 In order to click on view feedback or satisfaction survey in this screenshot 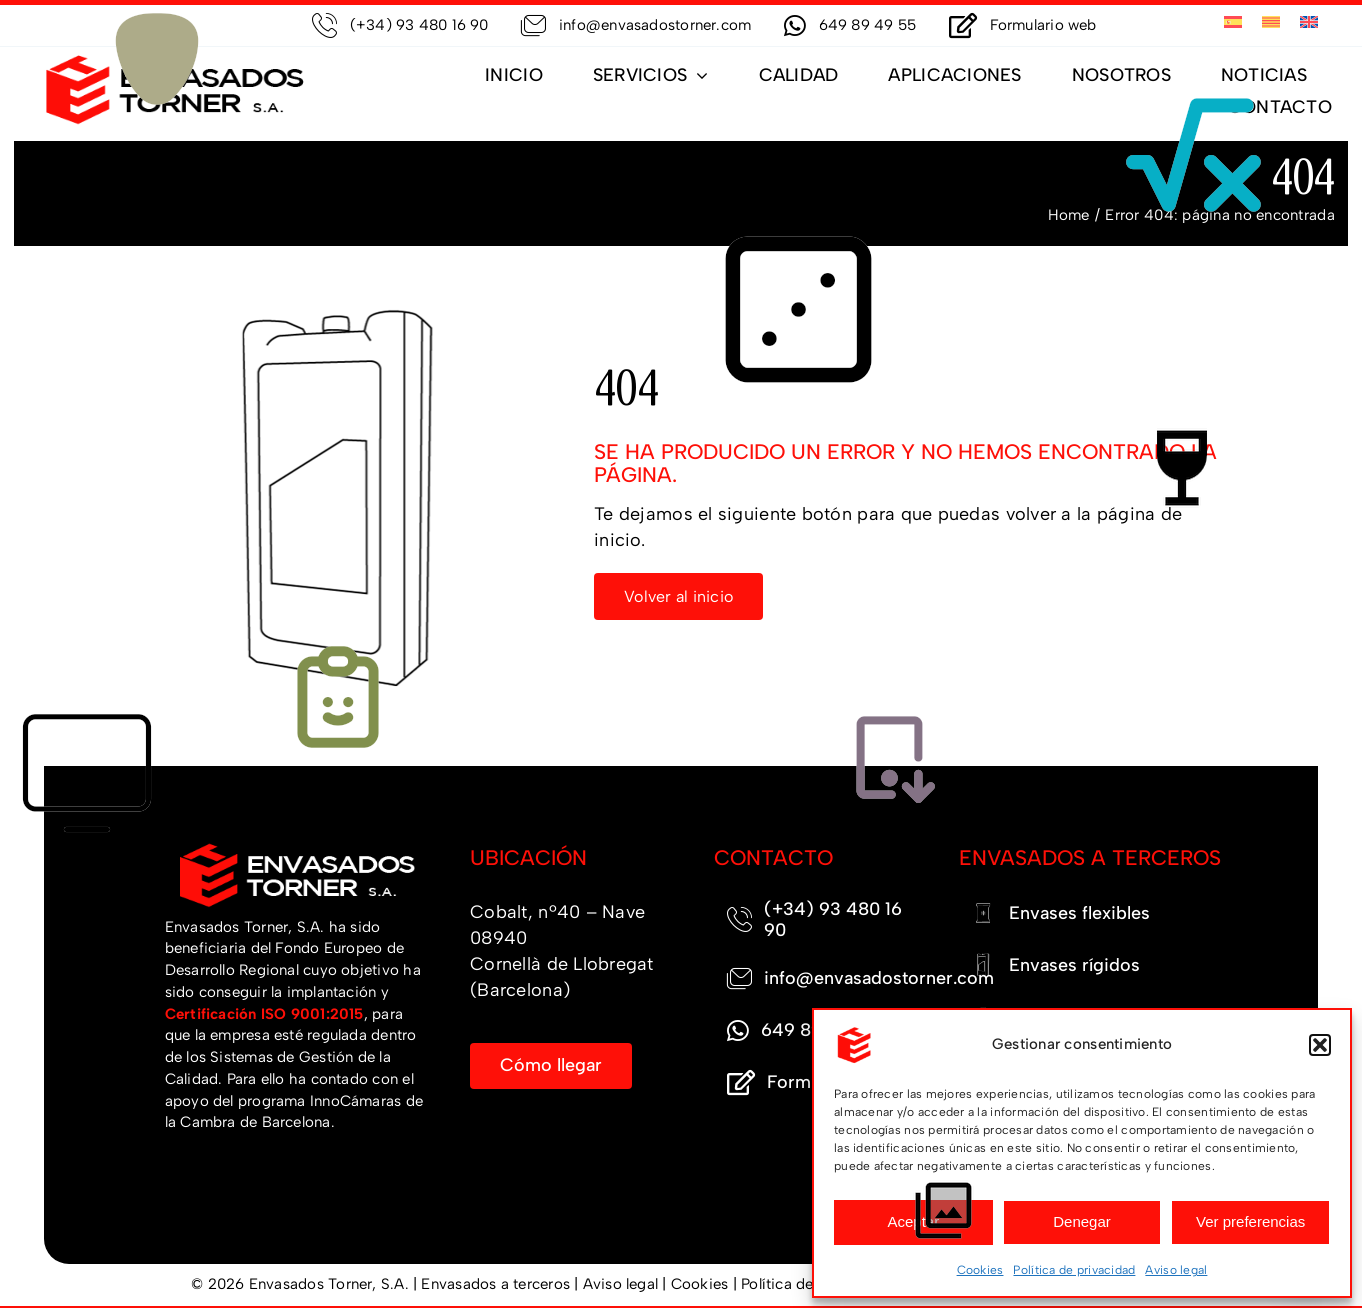, I will do `click(338, 697)`.